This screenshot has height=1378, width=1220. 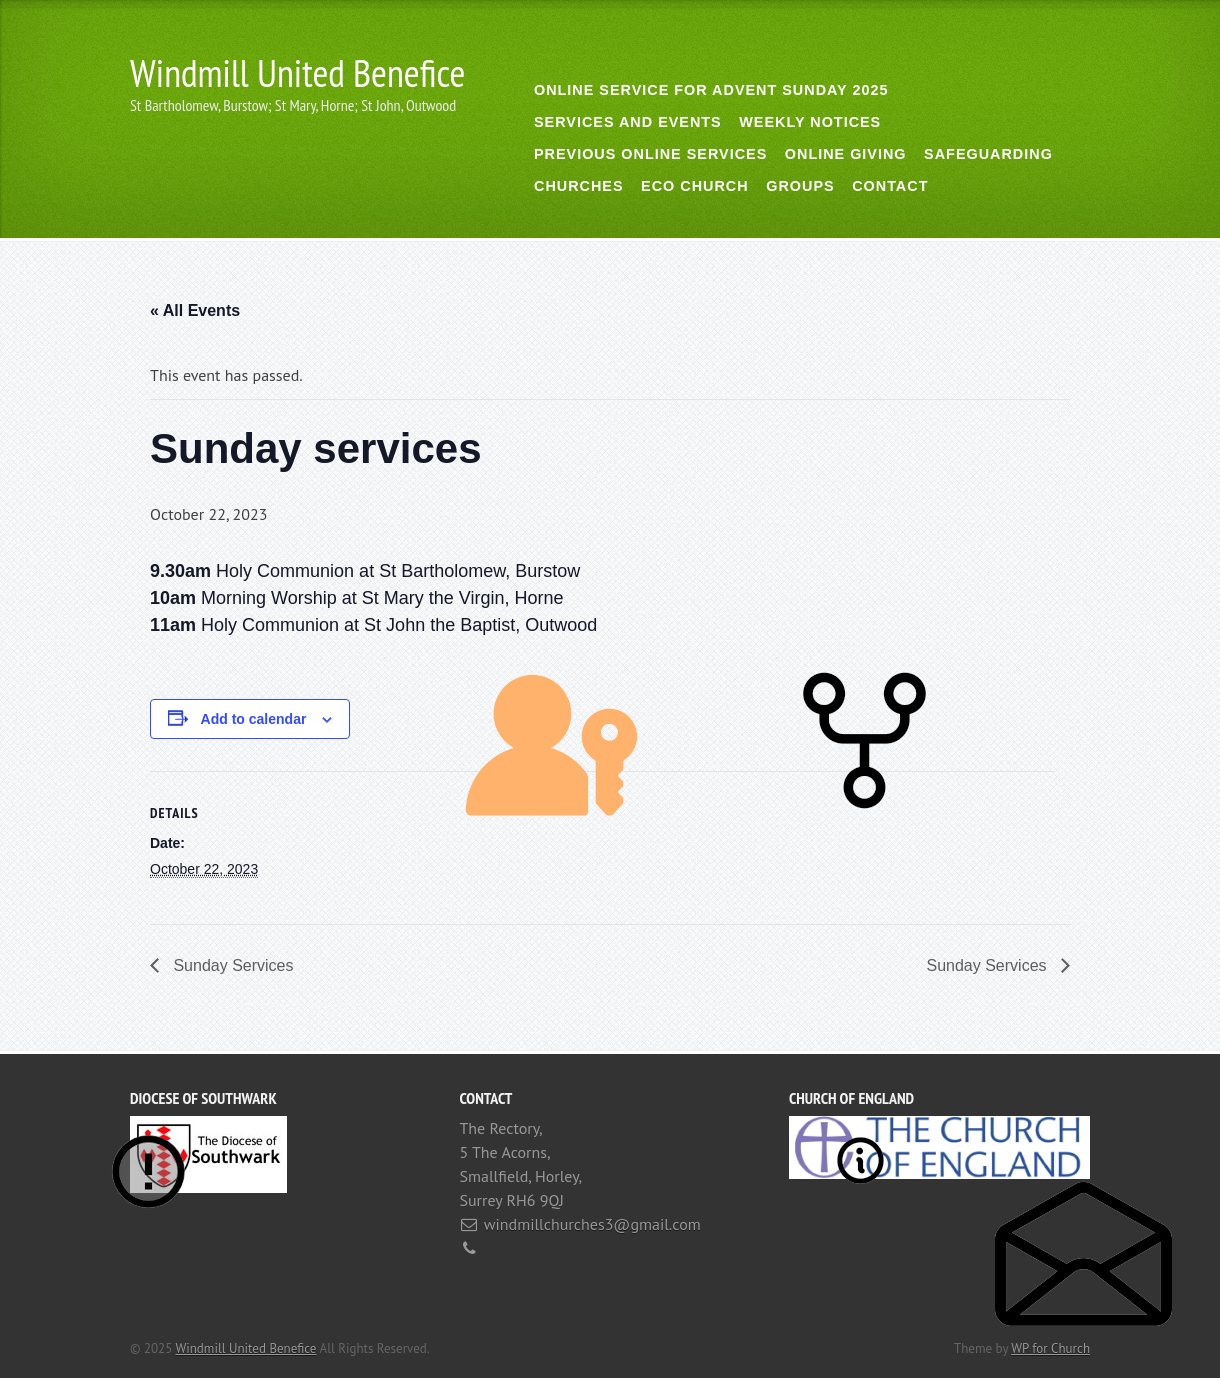 I want to click on manage passkey authentication for your account, so click(x=551, y=749).